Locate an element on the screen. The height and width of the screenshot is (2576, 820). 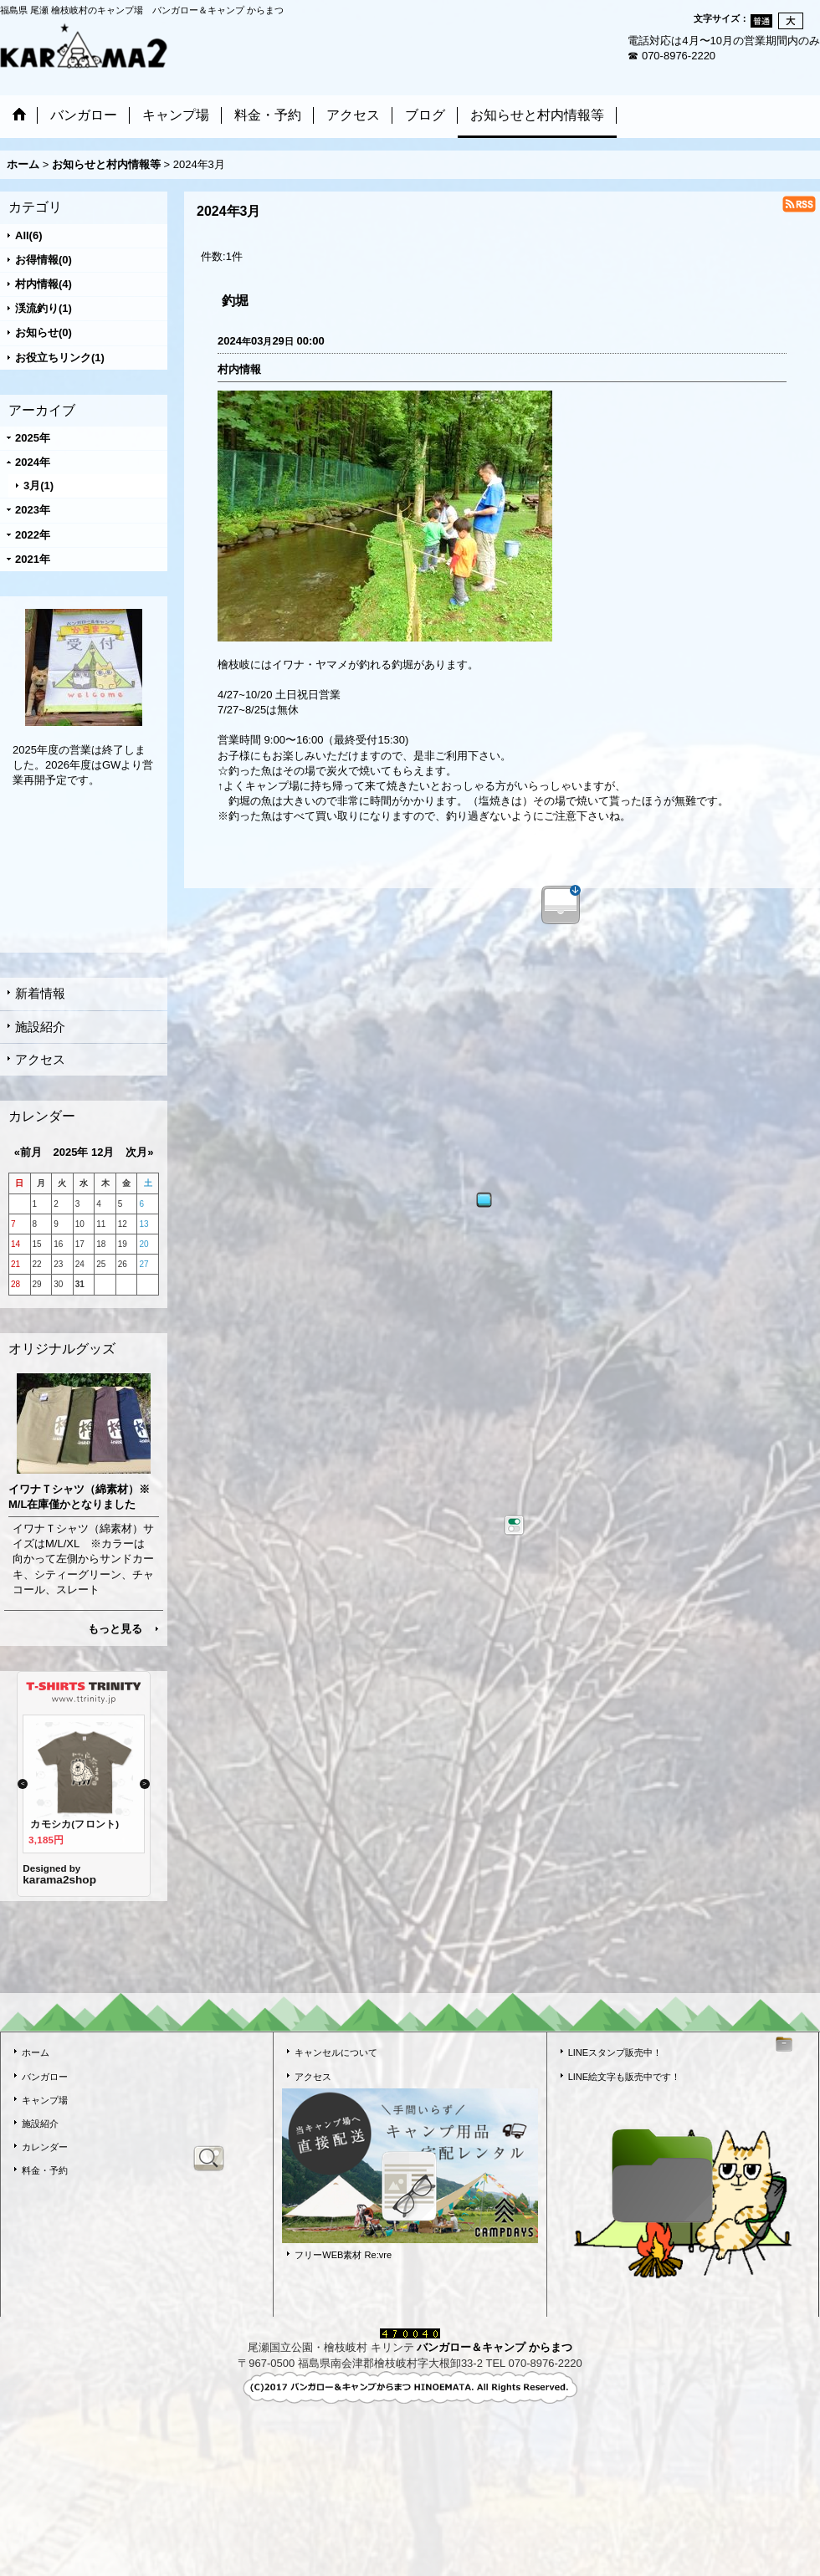
drop file here to move into folder is located at coordinates (662, 2175).